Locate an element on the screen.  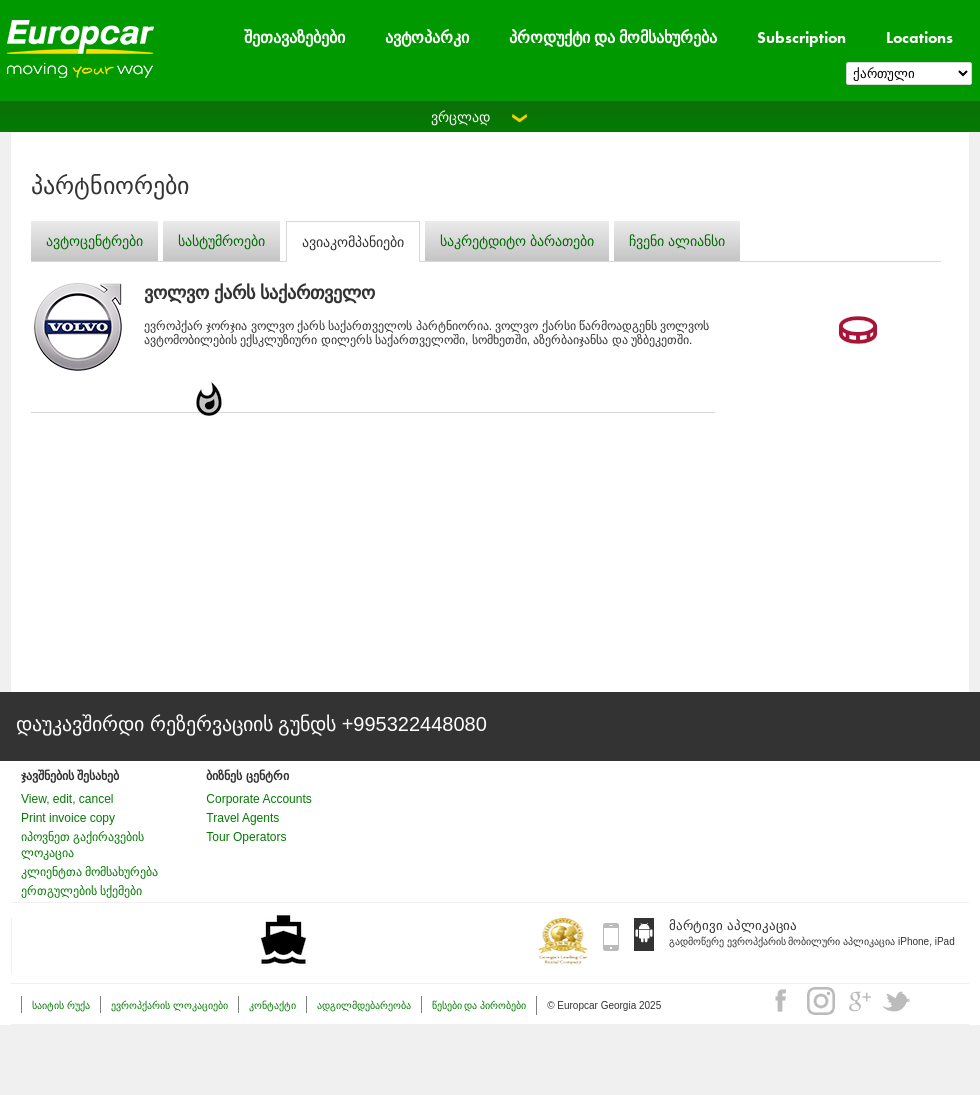
view your coin balance or currency is located at coordinates (858, 330).